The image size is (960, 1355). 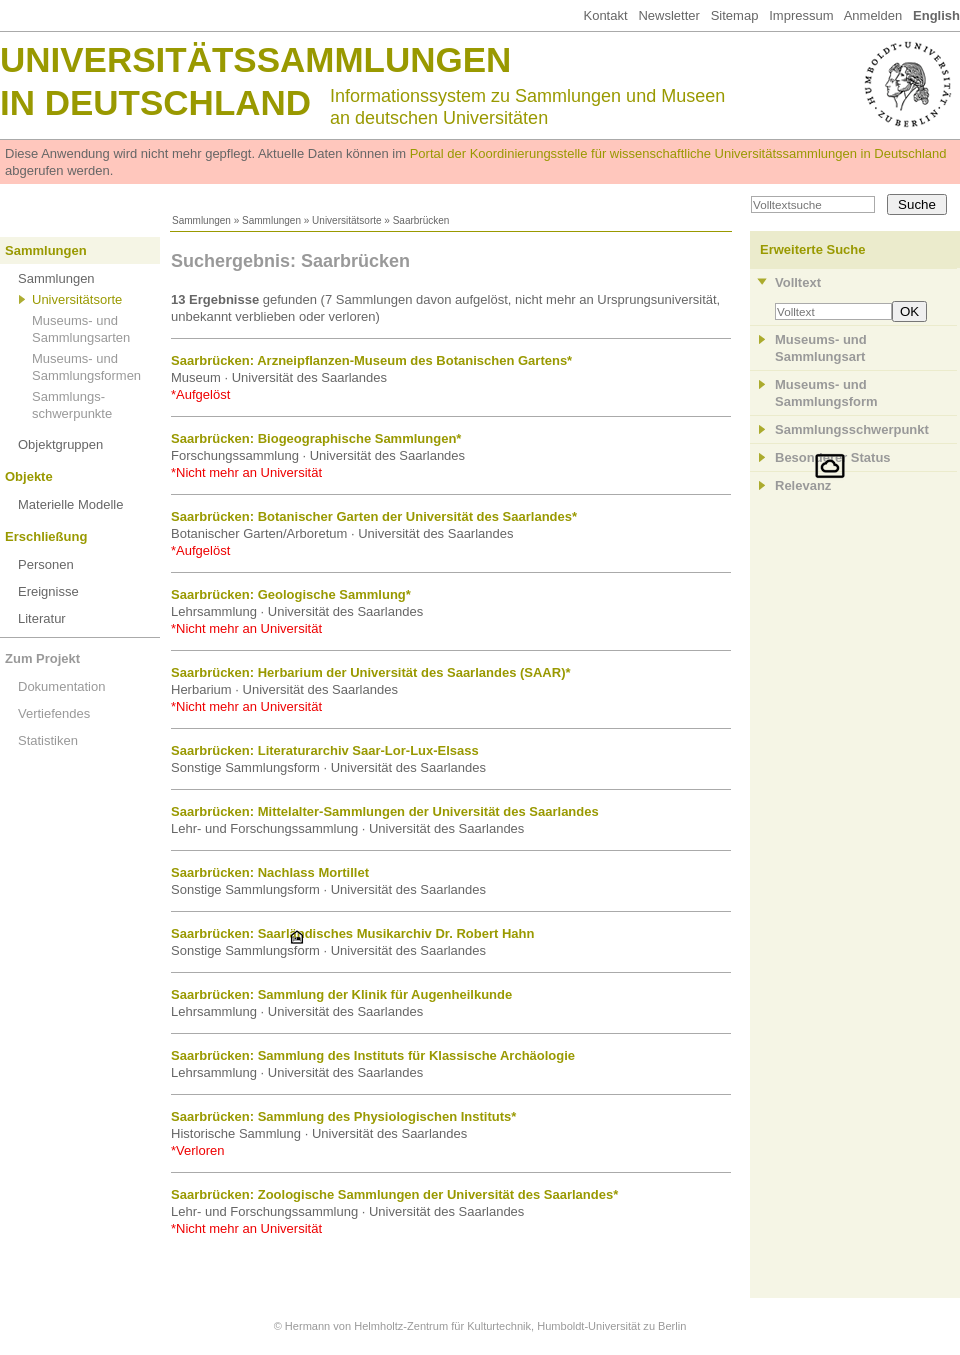 I want to click on find nearby overnight shelters or accommodations, so click(x=297, y=937).